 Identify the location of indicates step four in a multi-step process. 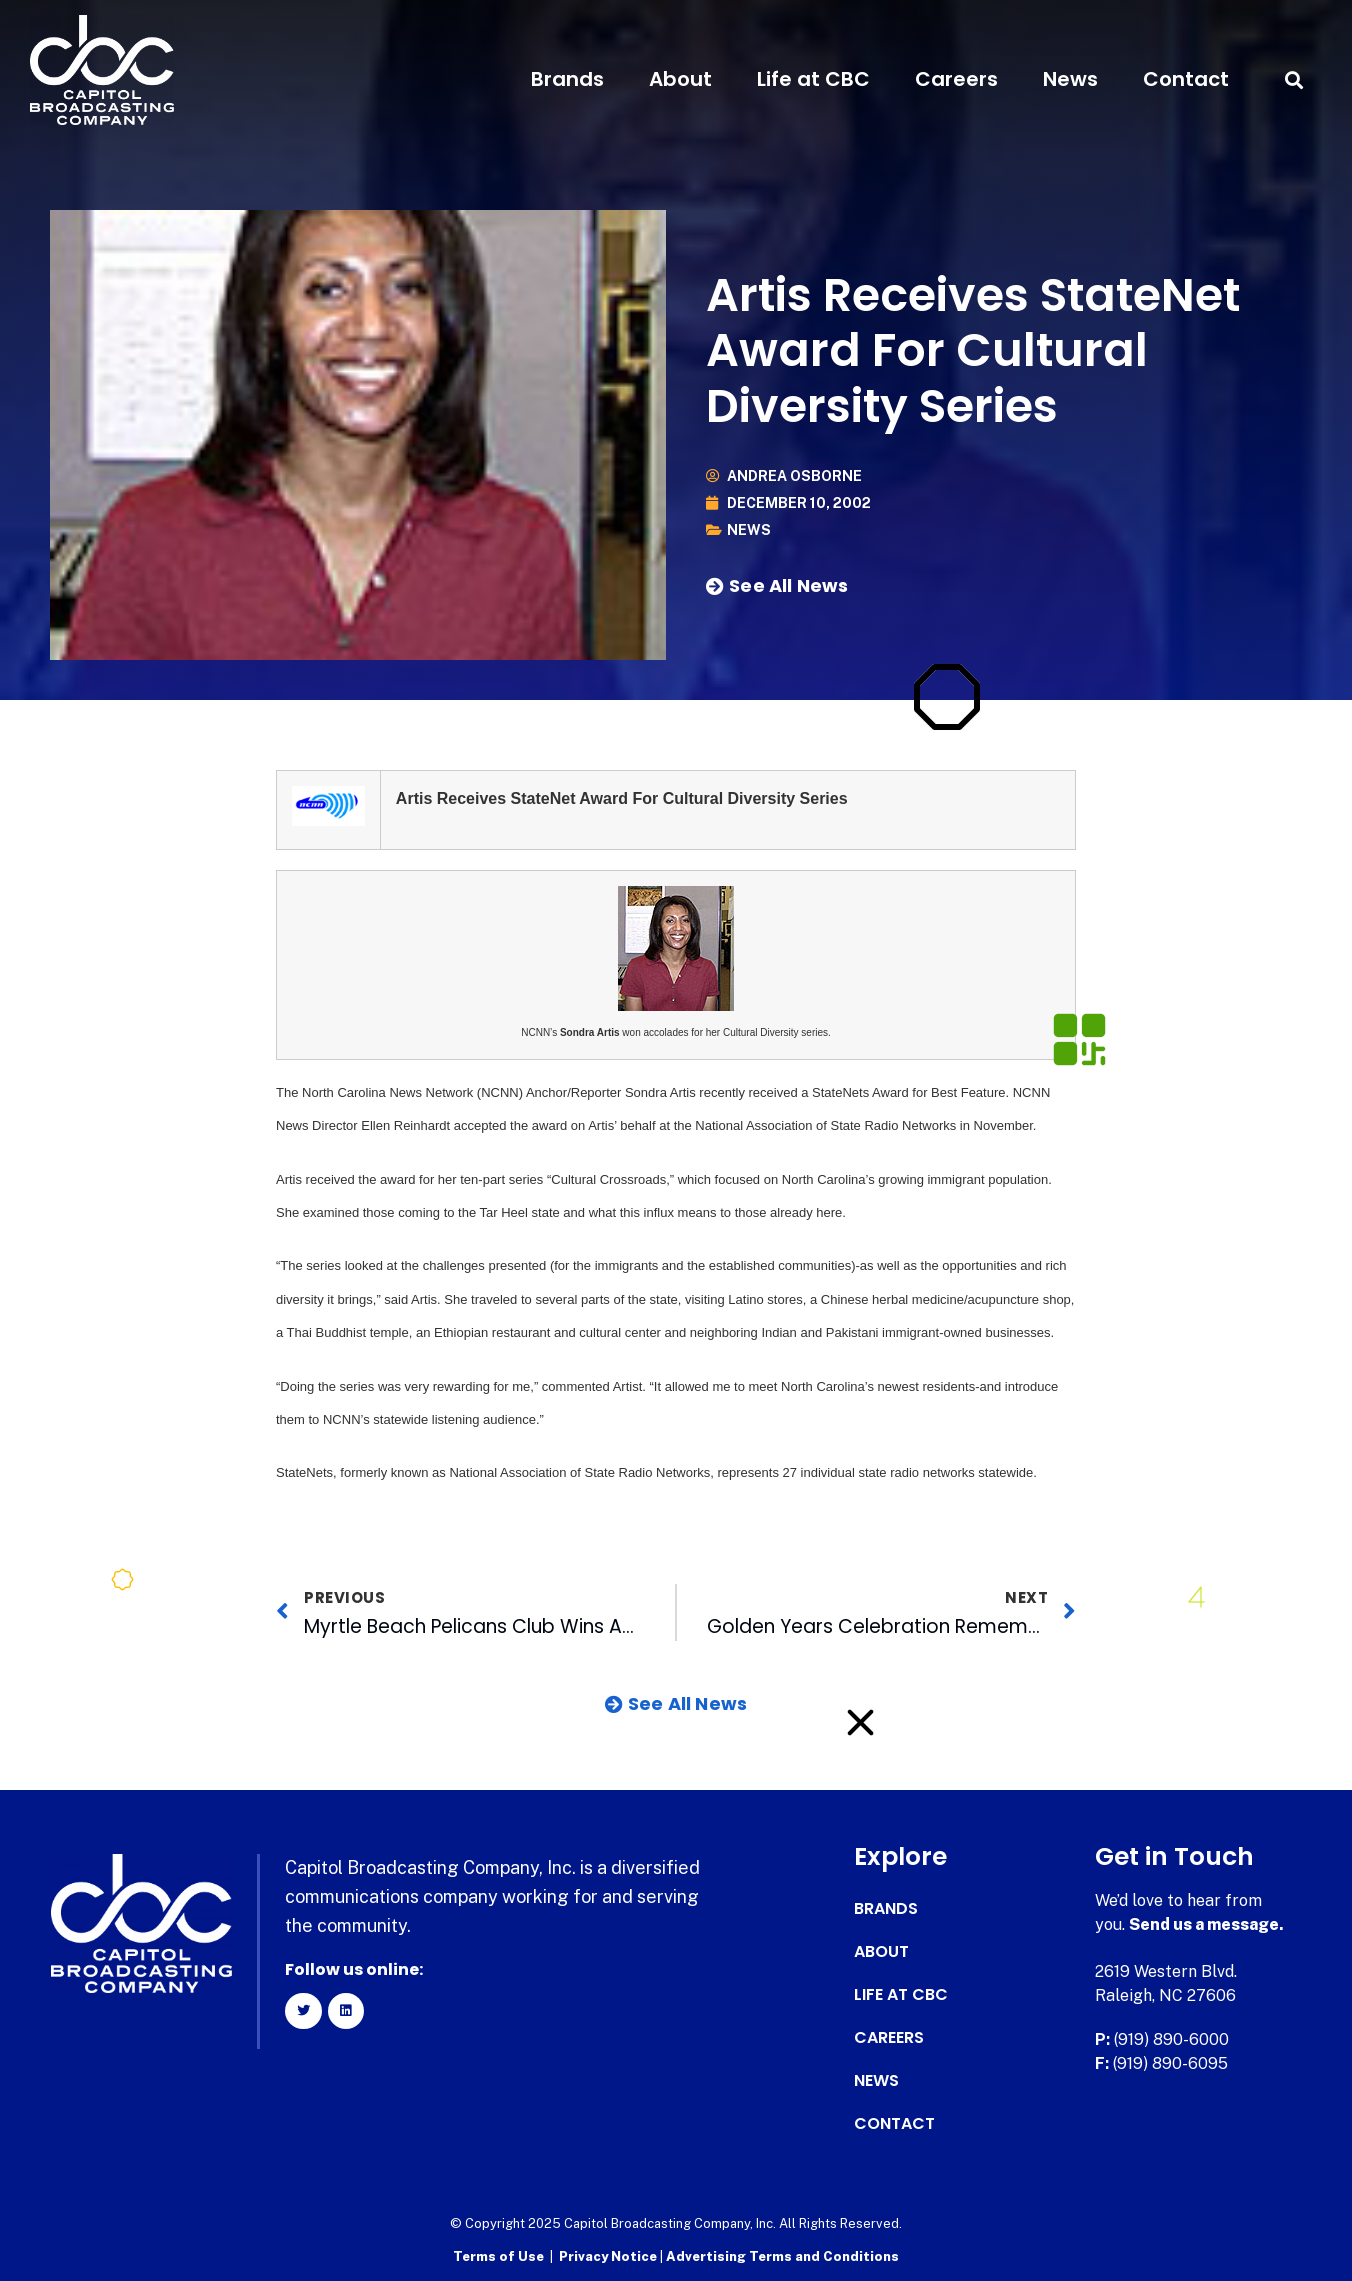
(1197, 1597).